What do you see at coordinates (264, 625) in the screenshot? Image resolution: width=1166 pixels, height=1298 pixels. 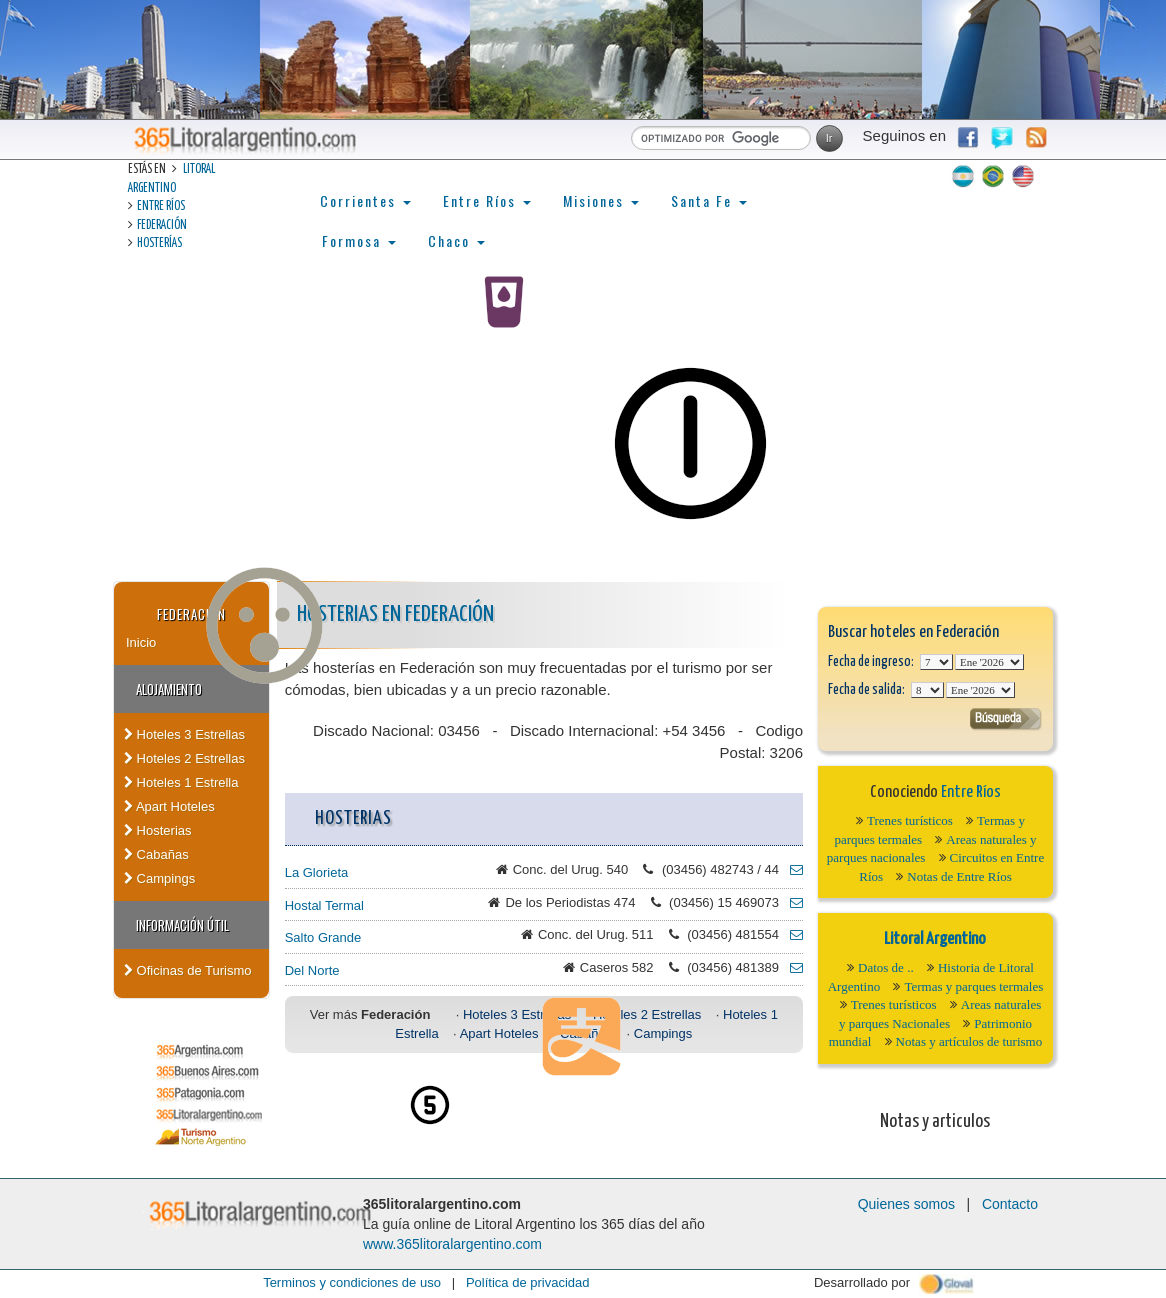 I see `indicates a surprise or unexpected event notification` at bounding box center [264, 625].